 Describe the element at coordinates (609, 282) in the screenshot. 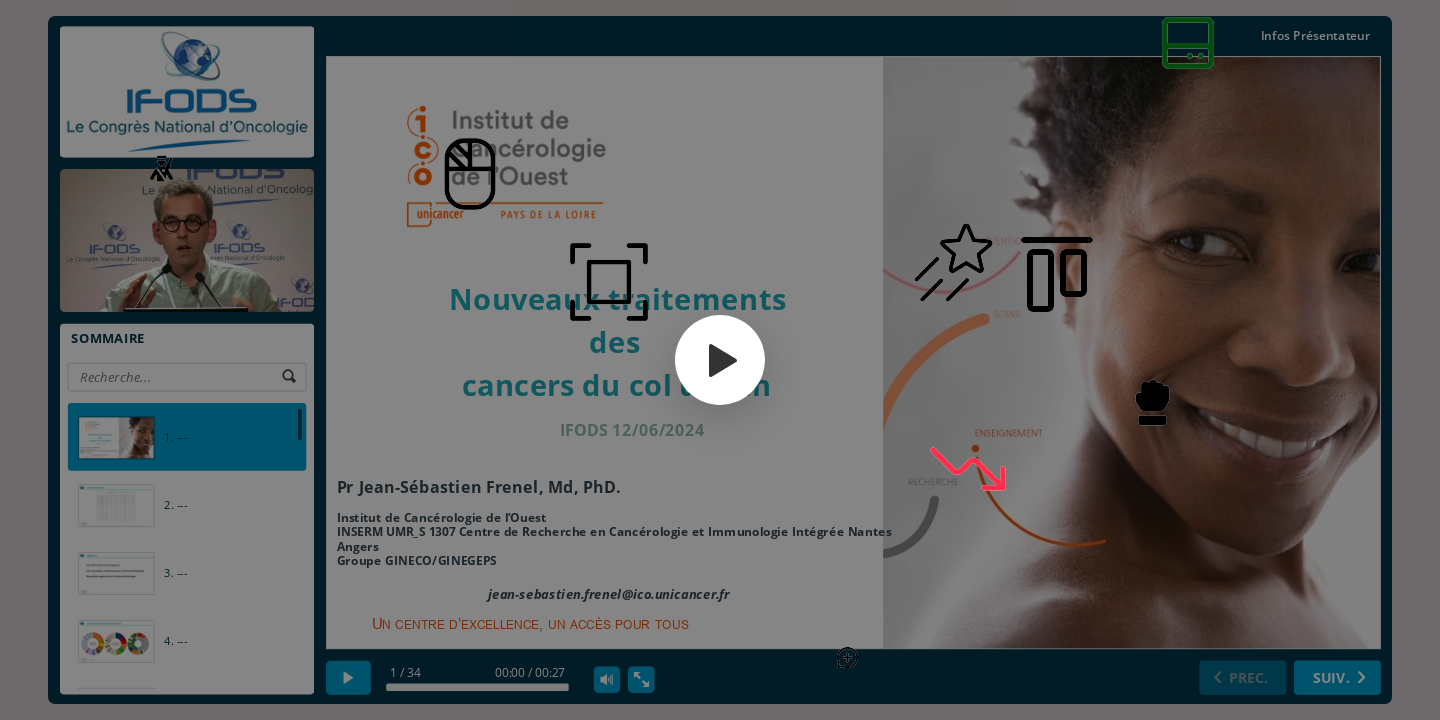

I see `scan a QR code or barcode` at that location.